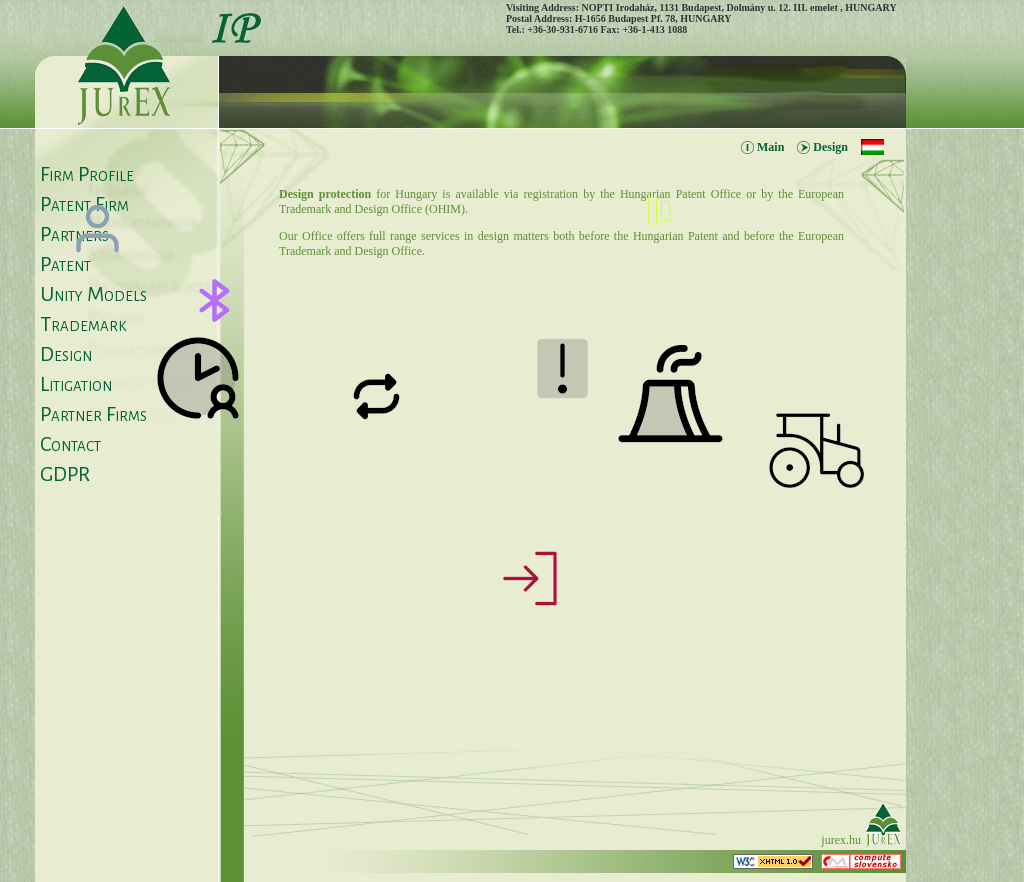  What do you see at coordinates (659, 211) in the screenshot?
I see `align selected objects to vertical center` at bounding box center [659, 211].